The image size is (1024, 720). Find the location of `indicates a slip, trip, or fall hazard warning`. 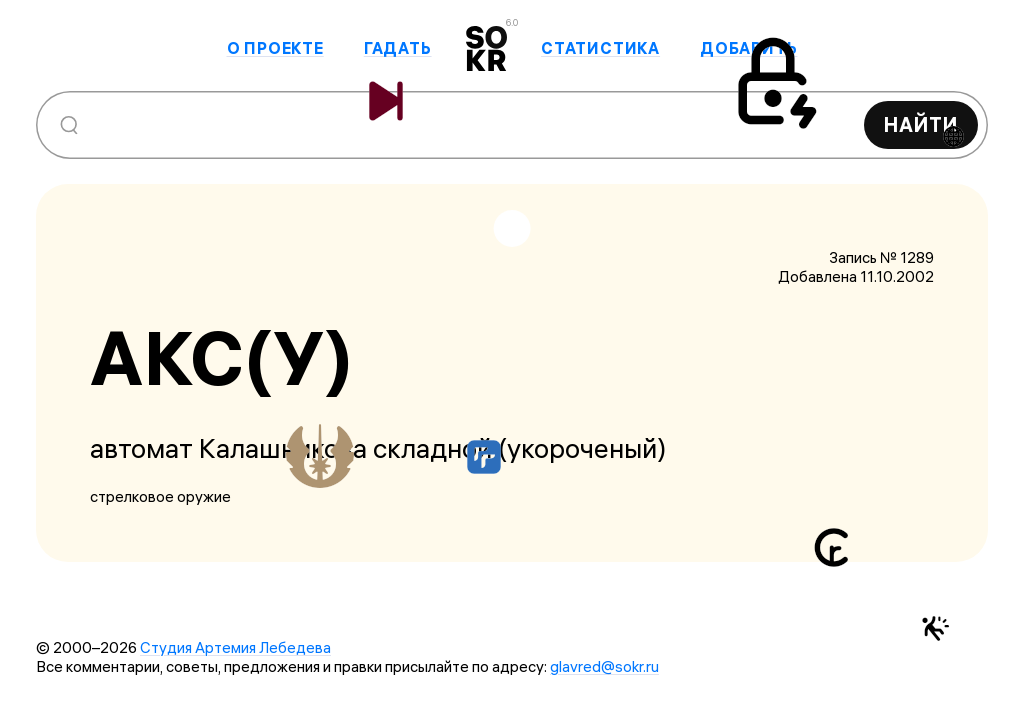

indicates a slip, trip, or fall hazard warning is located at coordinates (935, 628).